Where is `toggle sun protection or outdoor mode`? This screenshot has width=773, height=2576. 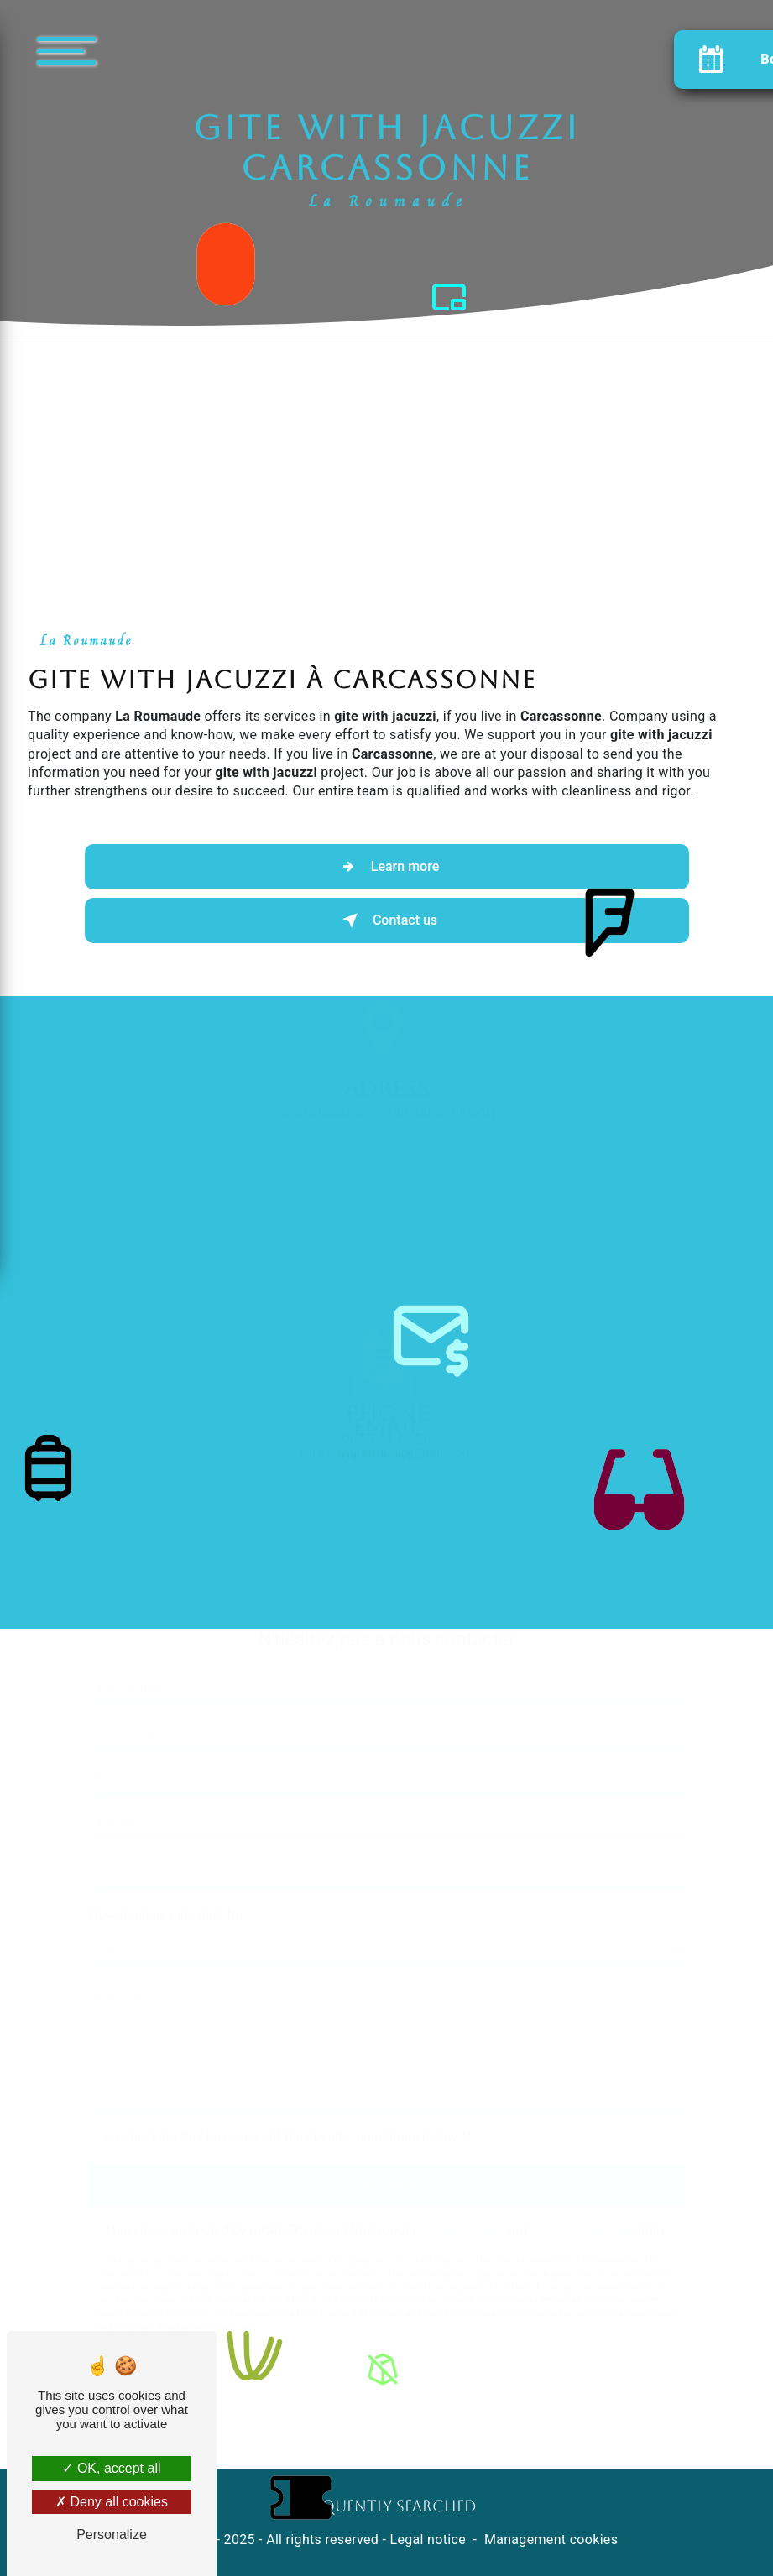
toggle sun protection or outdoor mode is located at coordinates (639, 1489).